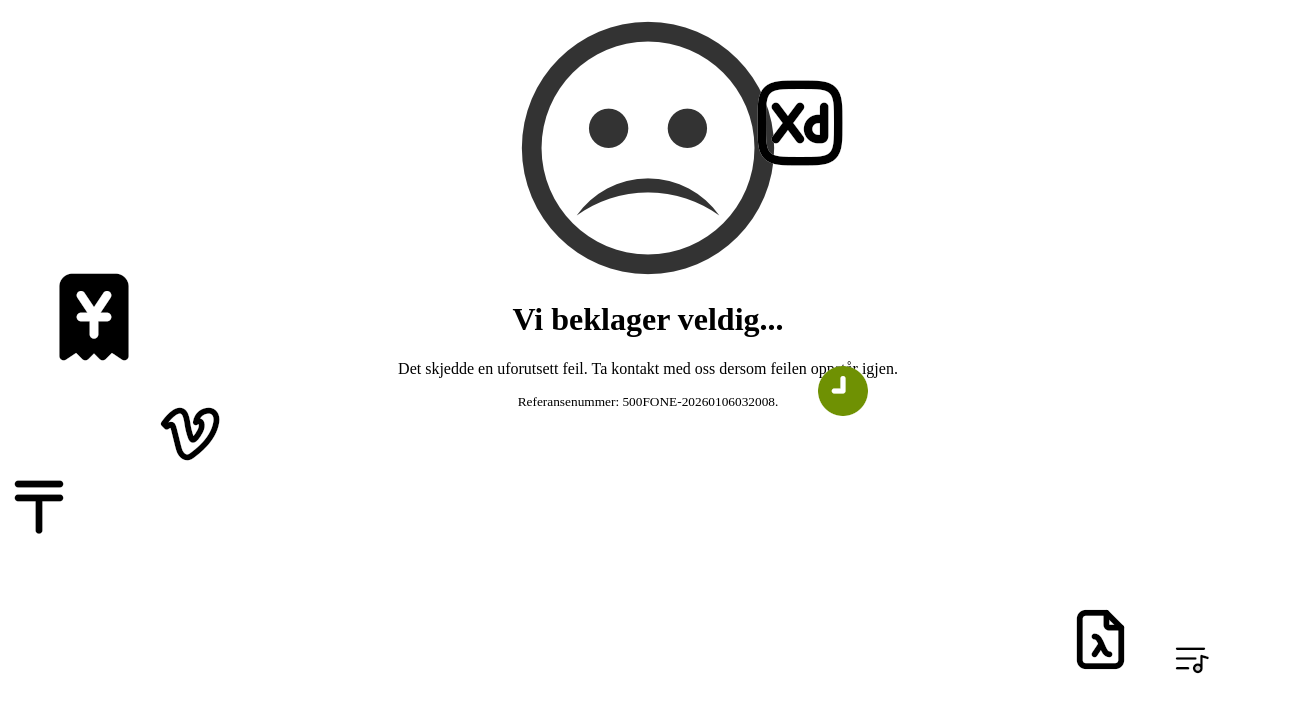 The width and height of the screenshot is (1296, 720). Describe the element at coordinates (39, 506) in the screenshot. I see `indicates kazakhstani tenge currency` at that location.